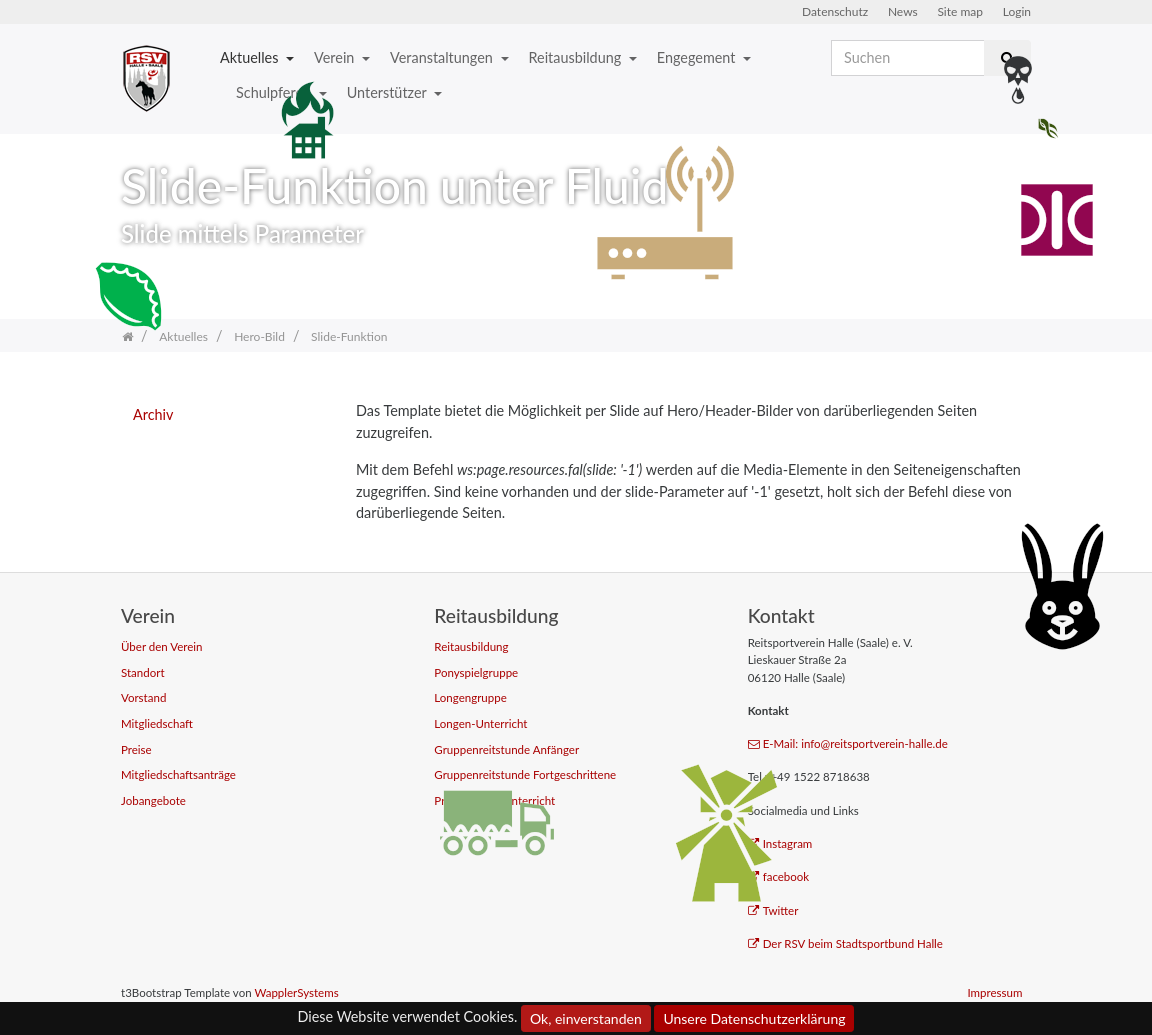 Image resolution: width=1152 pixels, height=1035 pixels. Describe the element at coordinates (665, 211) in the screenshot. I see `access wifi router settings` at that location.